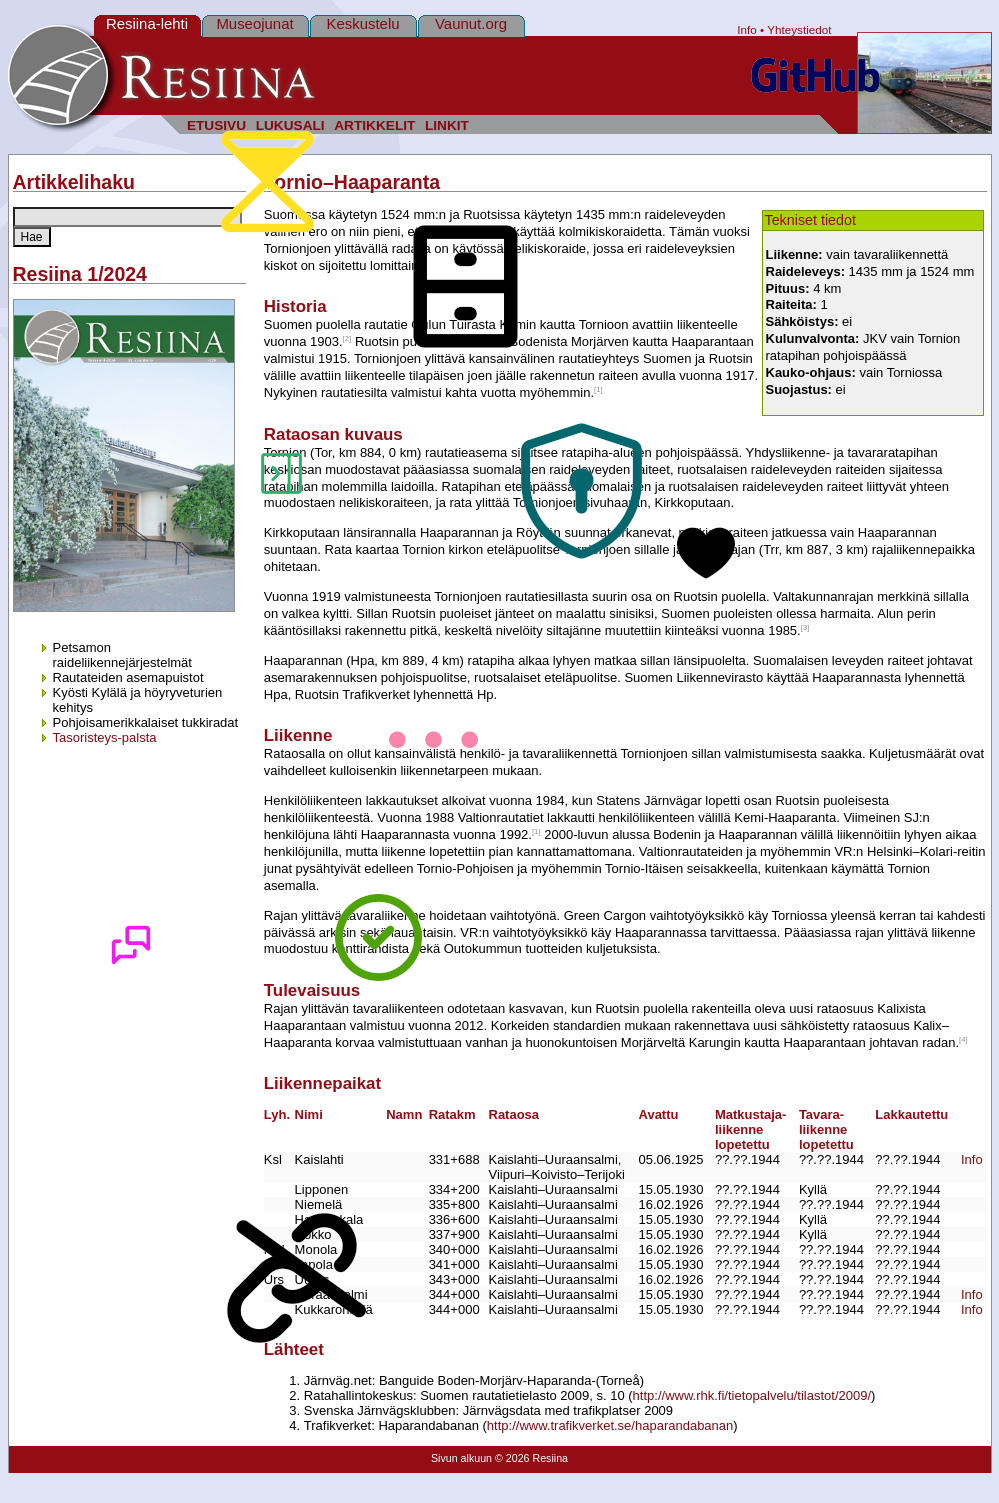 Image resolution: width=999 pixels, height=1503 pixels. What do you see at coordinates (281, 473) in the screenshot?
I see `collapse the sidebar panel` at bounding box center [281, 473].